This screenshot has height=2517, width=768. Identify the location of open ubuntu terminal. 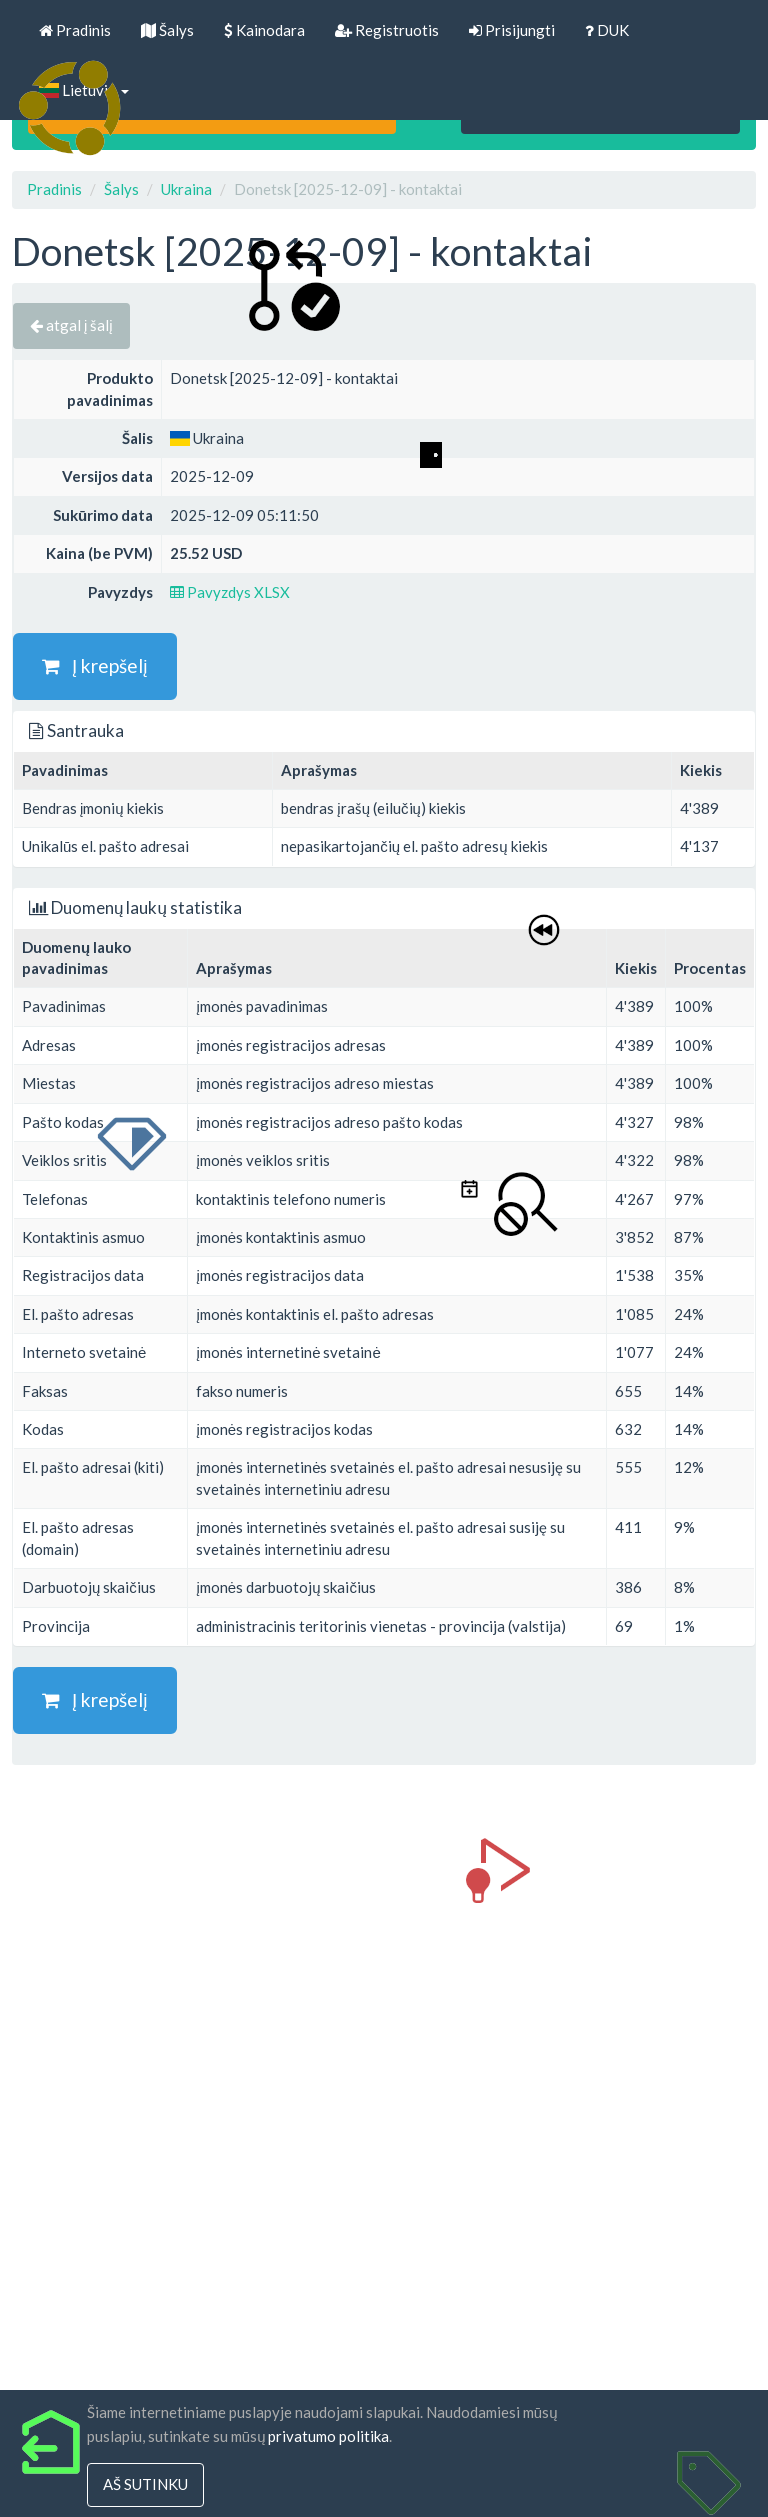
(73, 108).